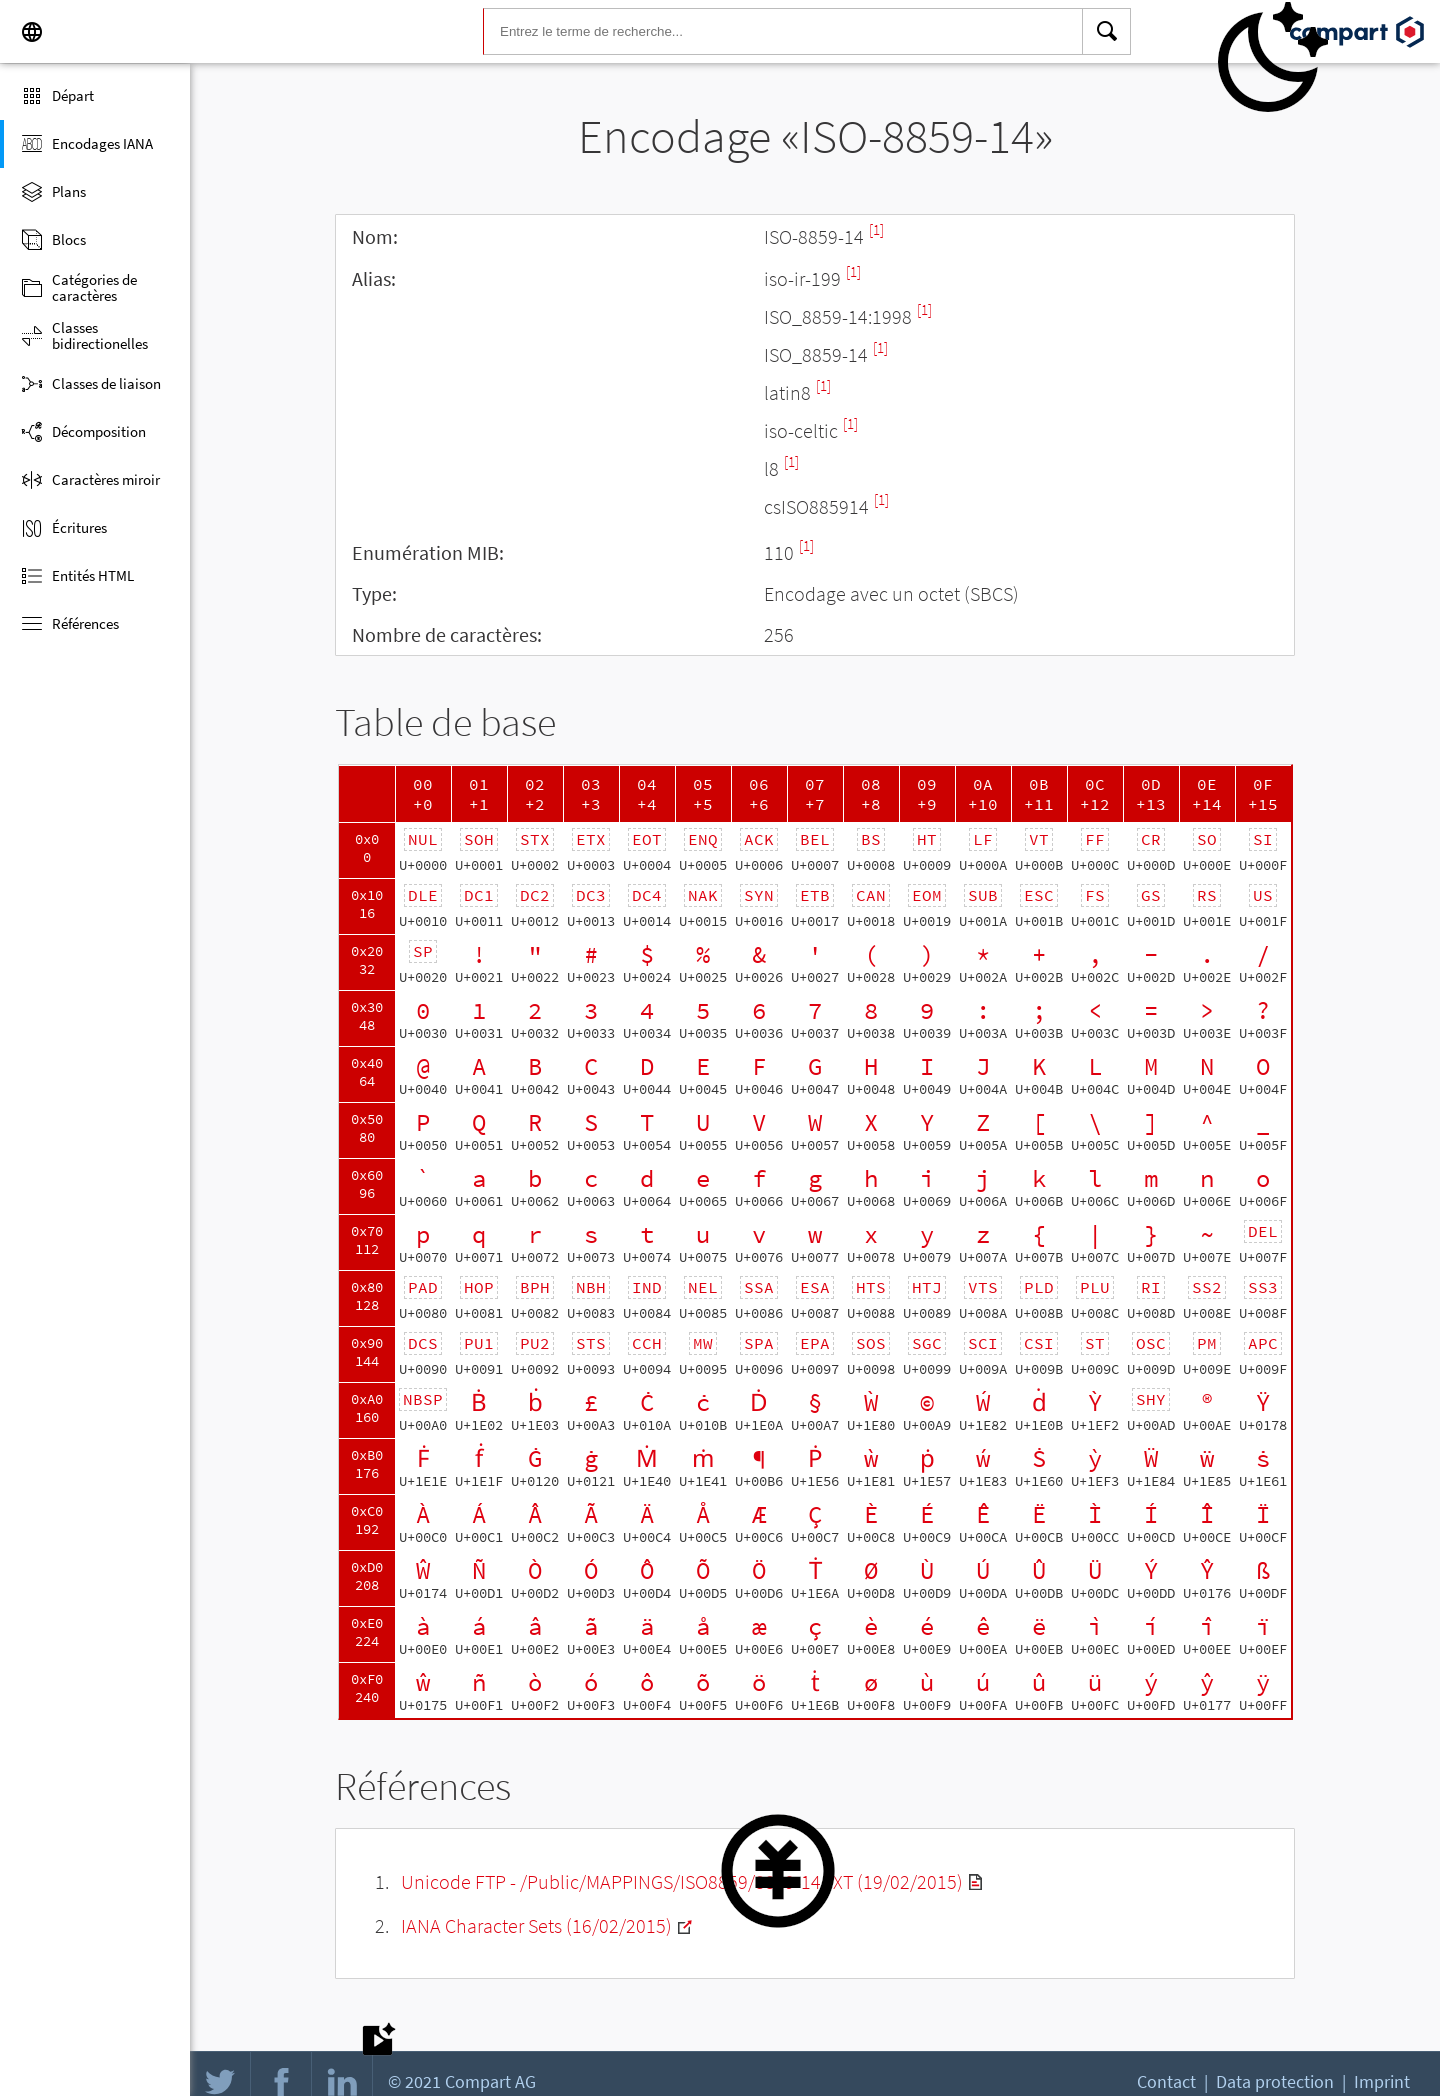 This screenshot has height=2096, width=1440. Describe the element at coordinates (377, 2040) in the screenshot. I see `access AI-powered video editing tools` at that location.